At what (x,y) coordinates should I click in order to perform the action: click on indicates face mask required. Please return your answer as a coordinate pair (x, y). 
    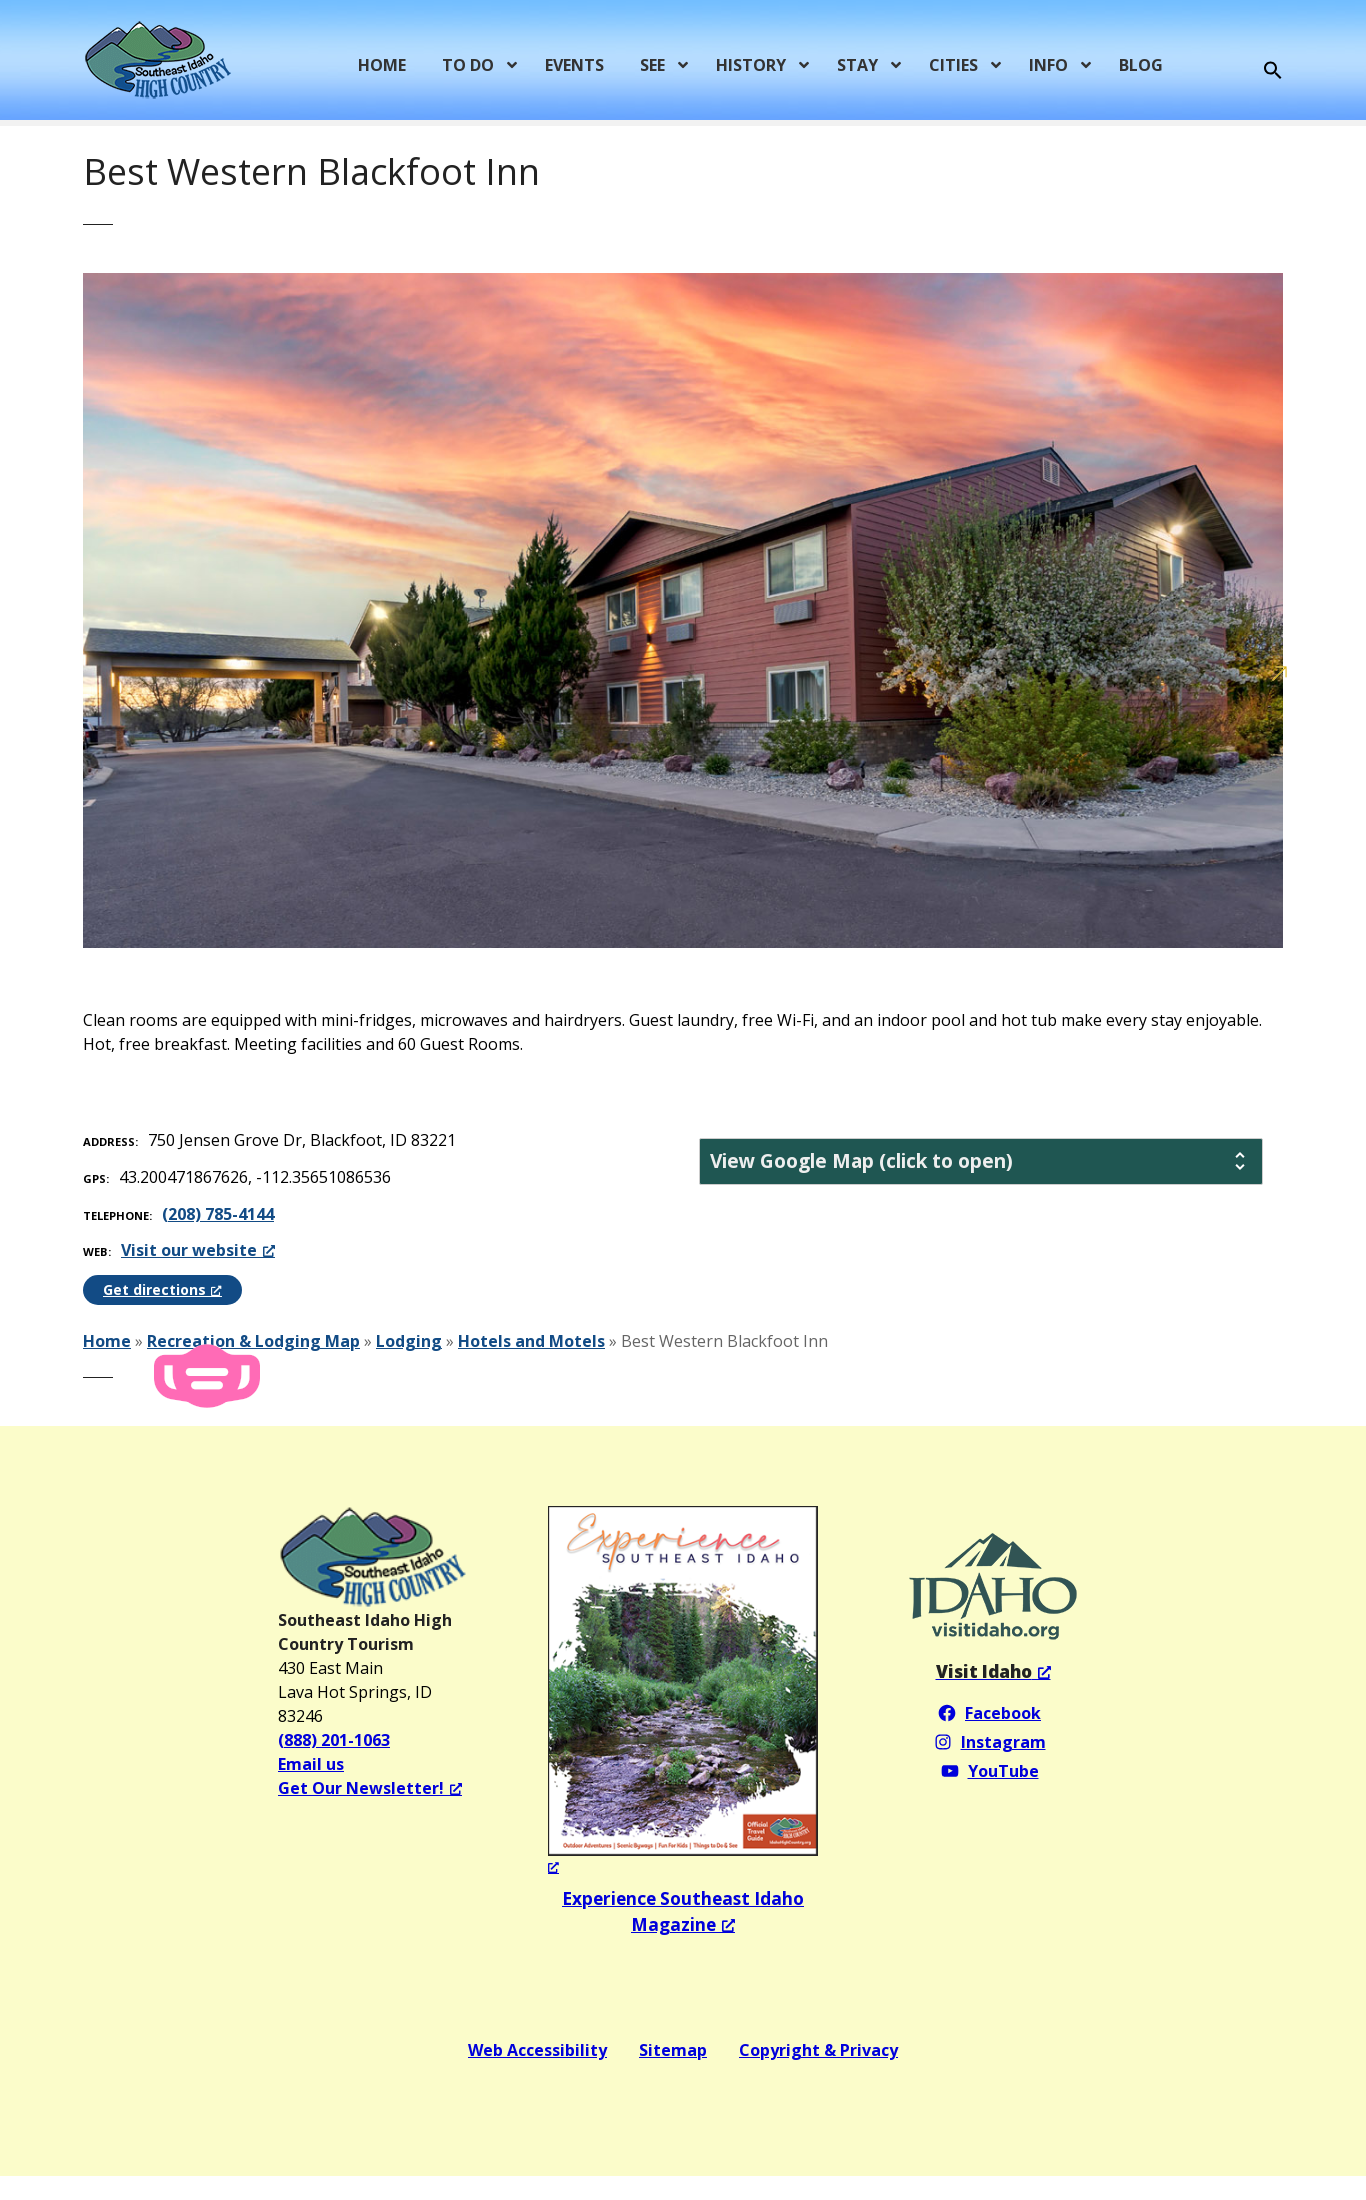
    Looking at the image, I should click on (207, 1376).